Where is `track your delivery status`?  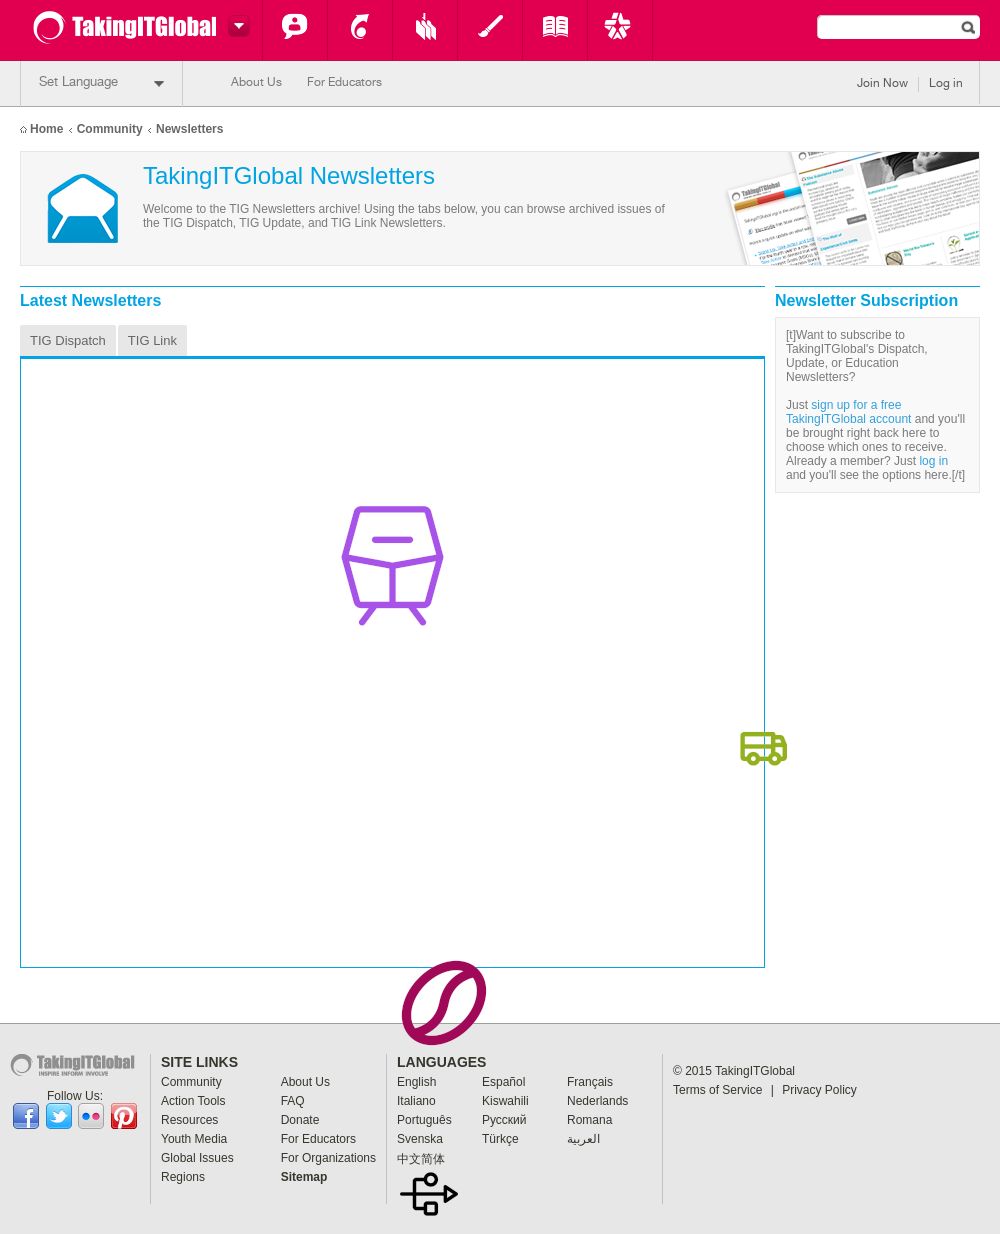 track your delivery status is located at coordinates (762, 746).